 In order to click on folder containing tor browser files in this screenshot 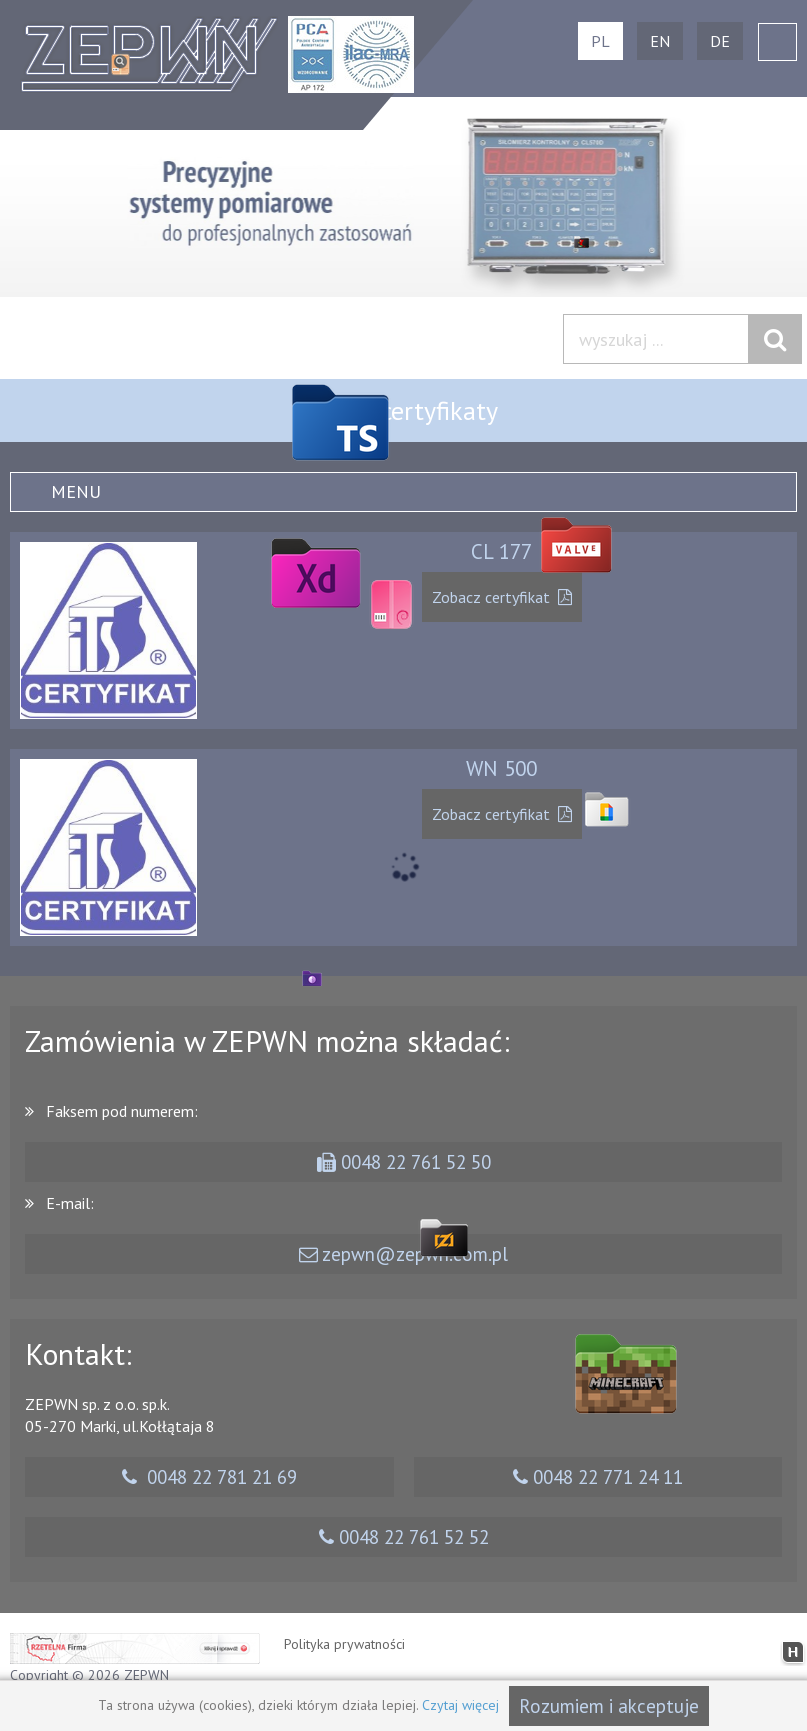, I will do `click(312, 979)`.